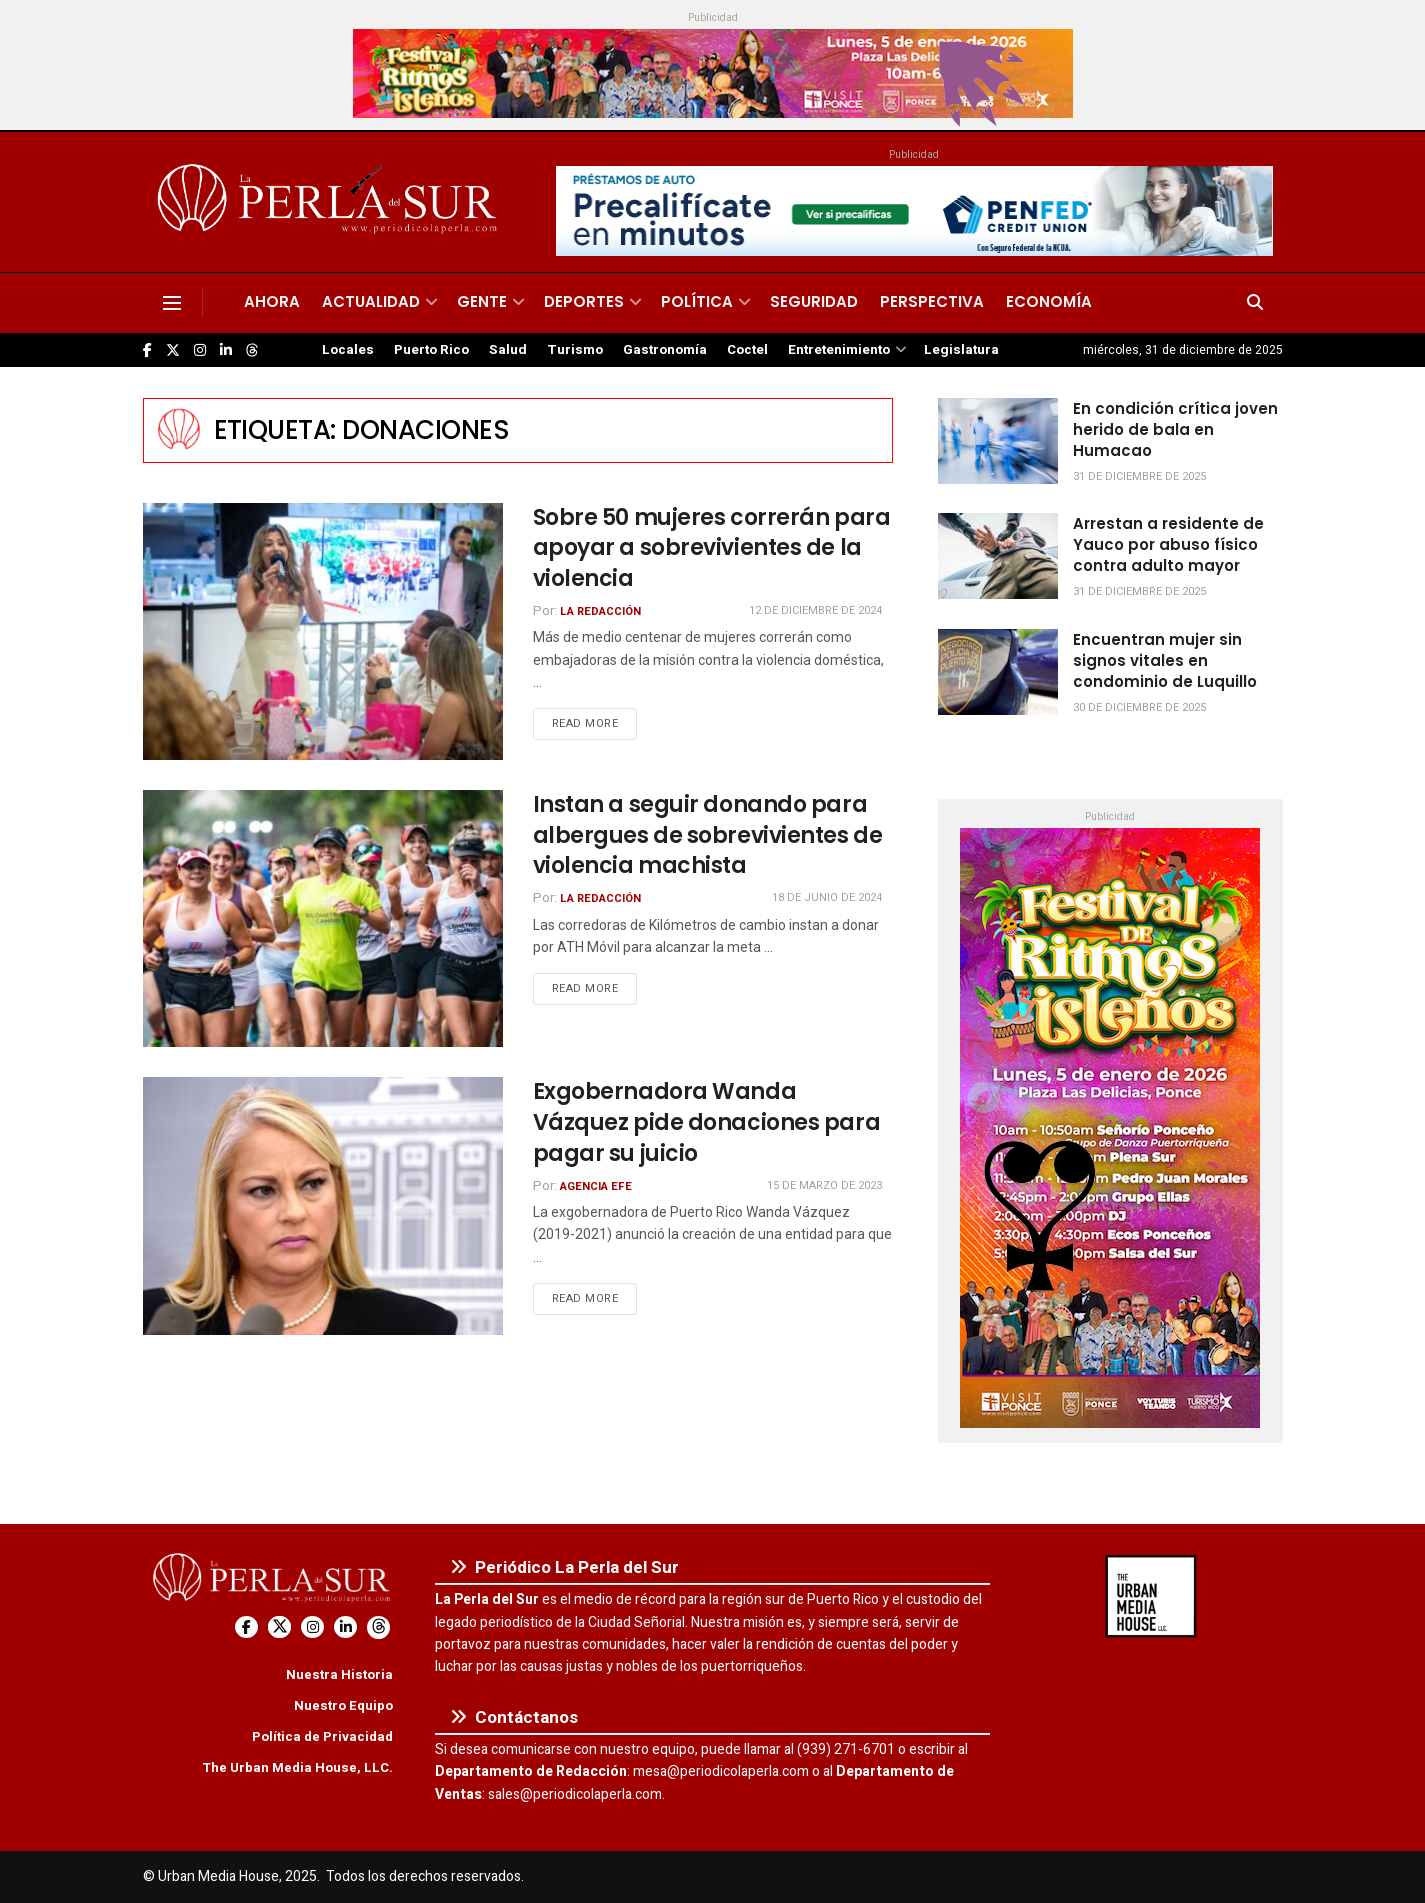 The width and height of the screenshot is (1425, 1903). Describe the element at coordinates (365, 180) in the screenshot. I see `select rifle weapon in game inventory` at that location.